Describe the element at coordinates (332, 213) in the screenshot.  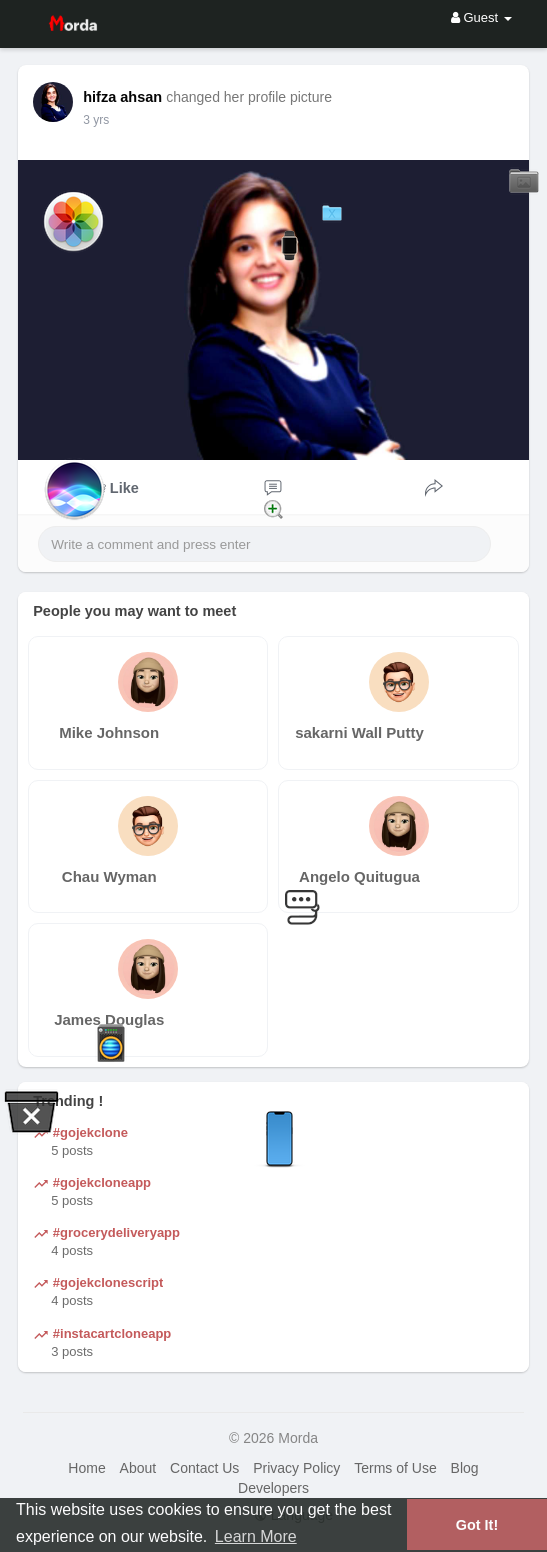
I see `access macos system folder` at that location.